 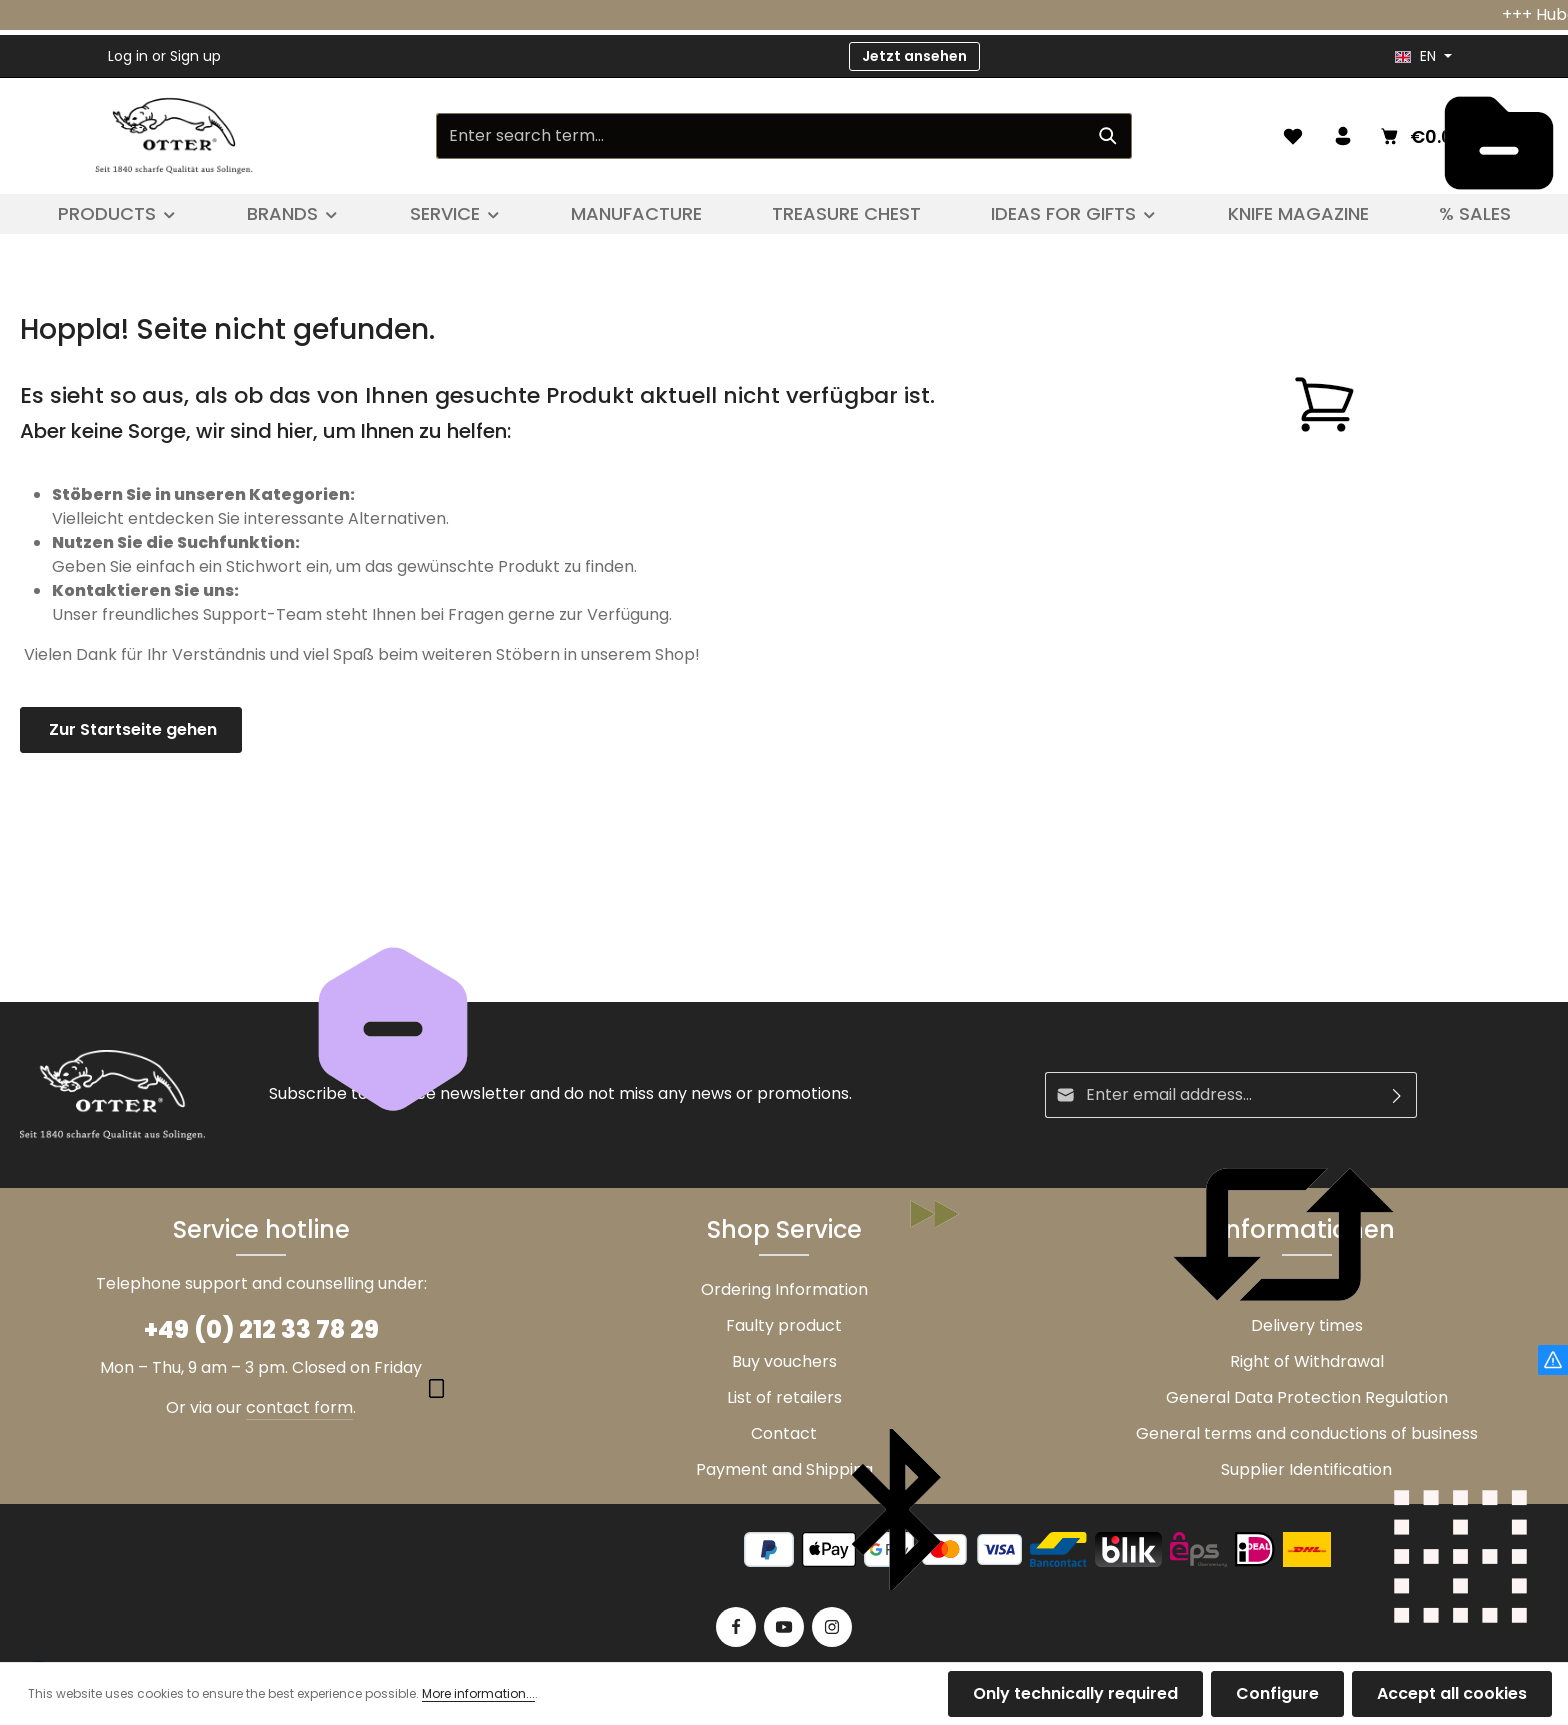 I want to click on remove all borders from selected cells or elements, so click(x=1460, y=1556).